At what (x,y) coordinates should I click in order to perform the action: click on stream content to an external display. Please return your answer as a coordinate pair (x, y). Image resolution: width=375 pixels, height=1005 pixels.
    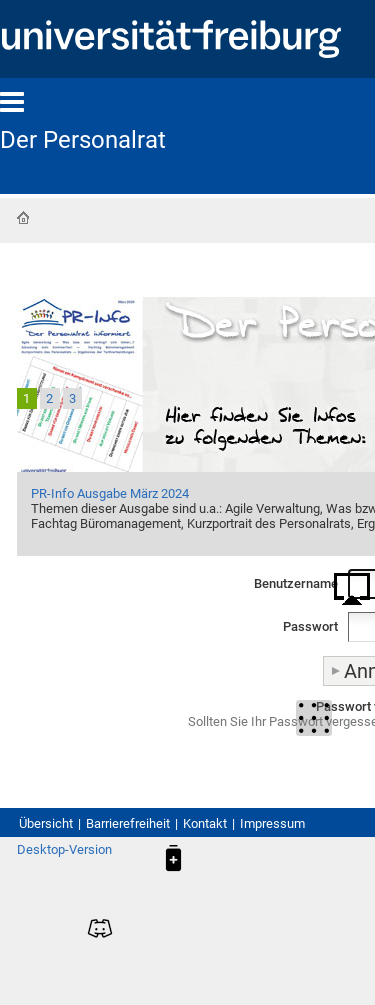
    Looking at the image, I should click on (352, 588).